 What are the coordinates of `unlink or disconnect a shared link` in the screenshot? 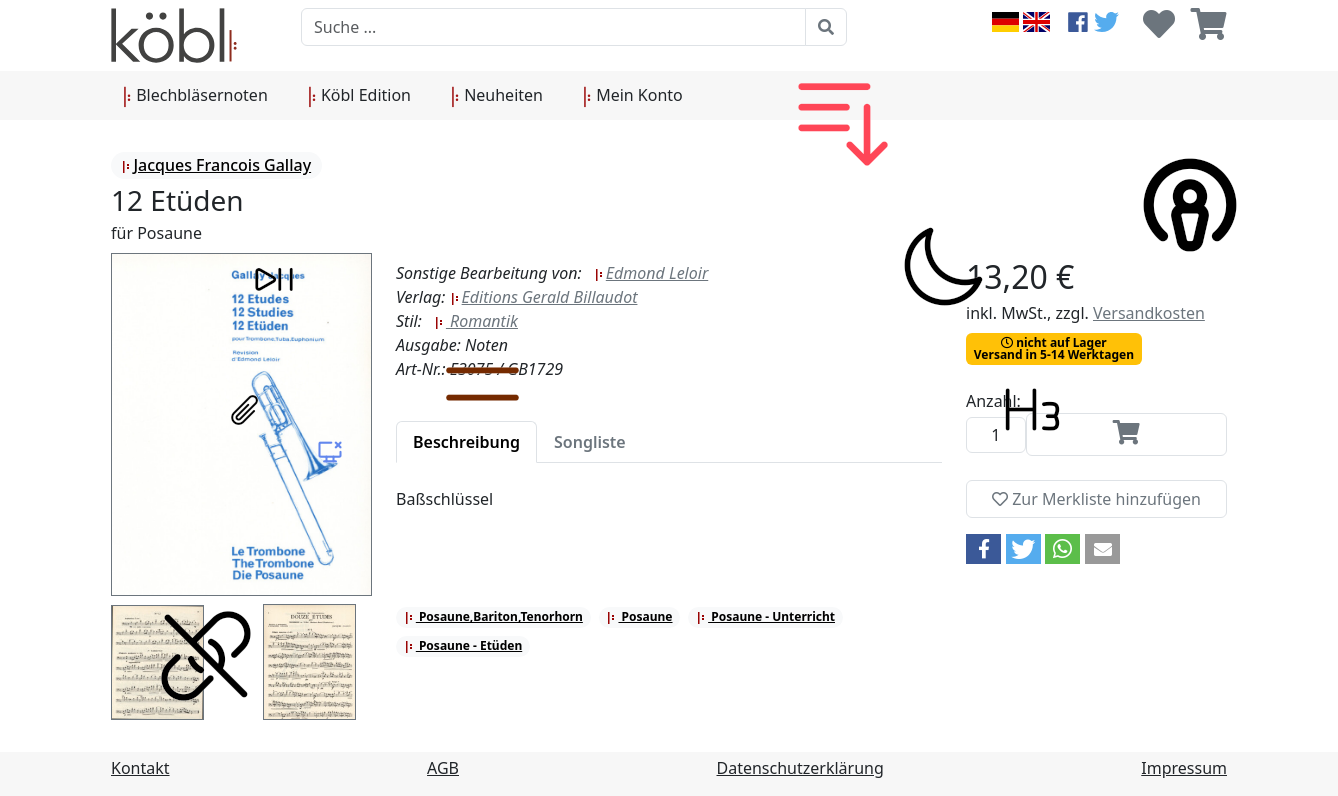 It's located at (206, 656).